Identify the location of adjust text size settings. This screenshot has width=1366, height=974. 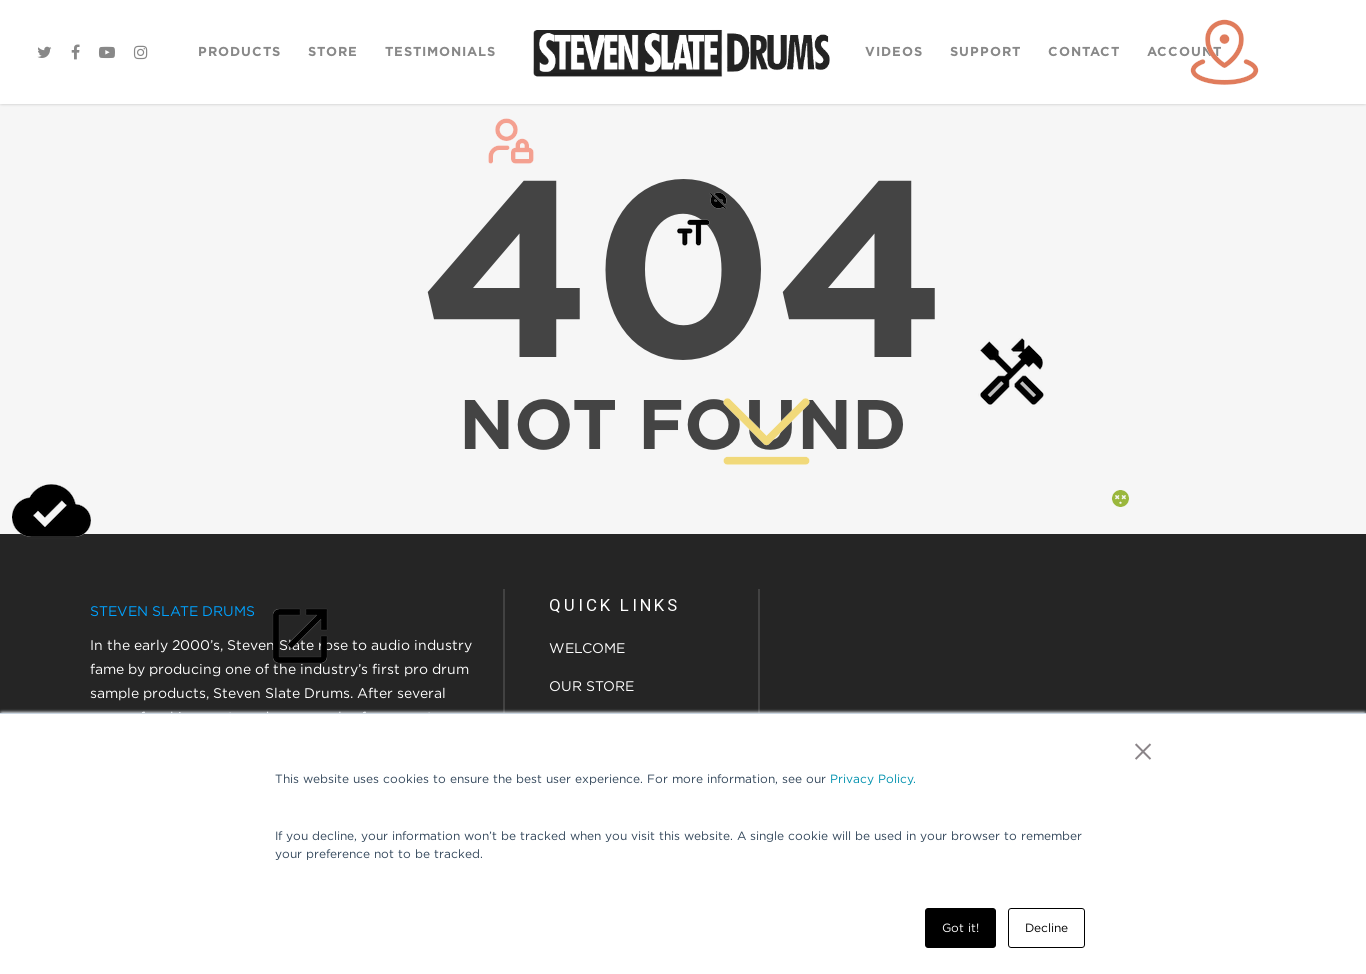
(692, 233).